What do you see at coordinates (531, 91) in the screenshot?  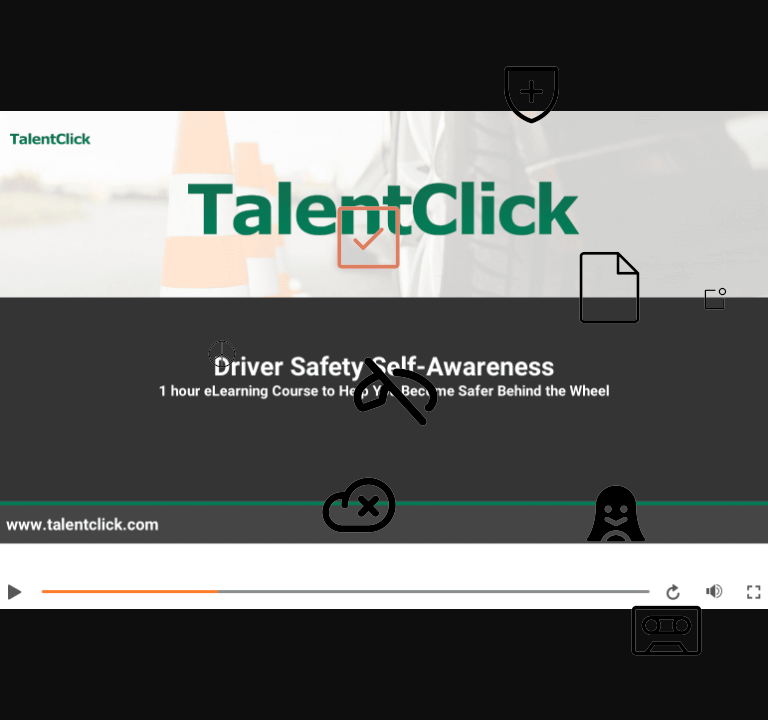 I see `add new security protection` at bounding box center [531, 91].